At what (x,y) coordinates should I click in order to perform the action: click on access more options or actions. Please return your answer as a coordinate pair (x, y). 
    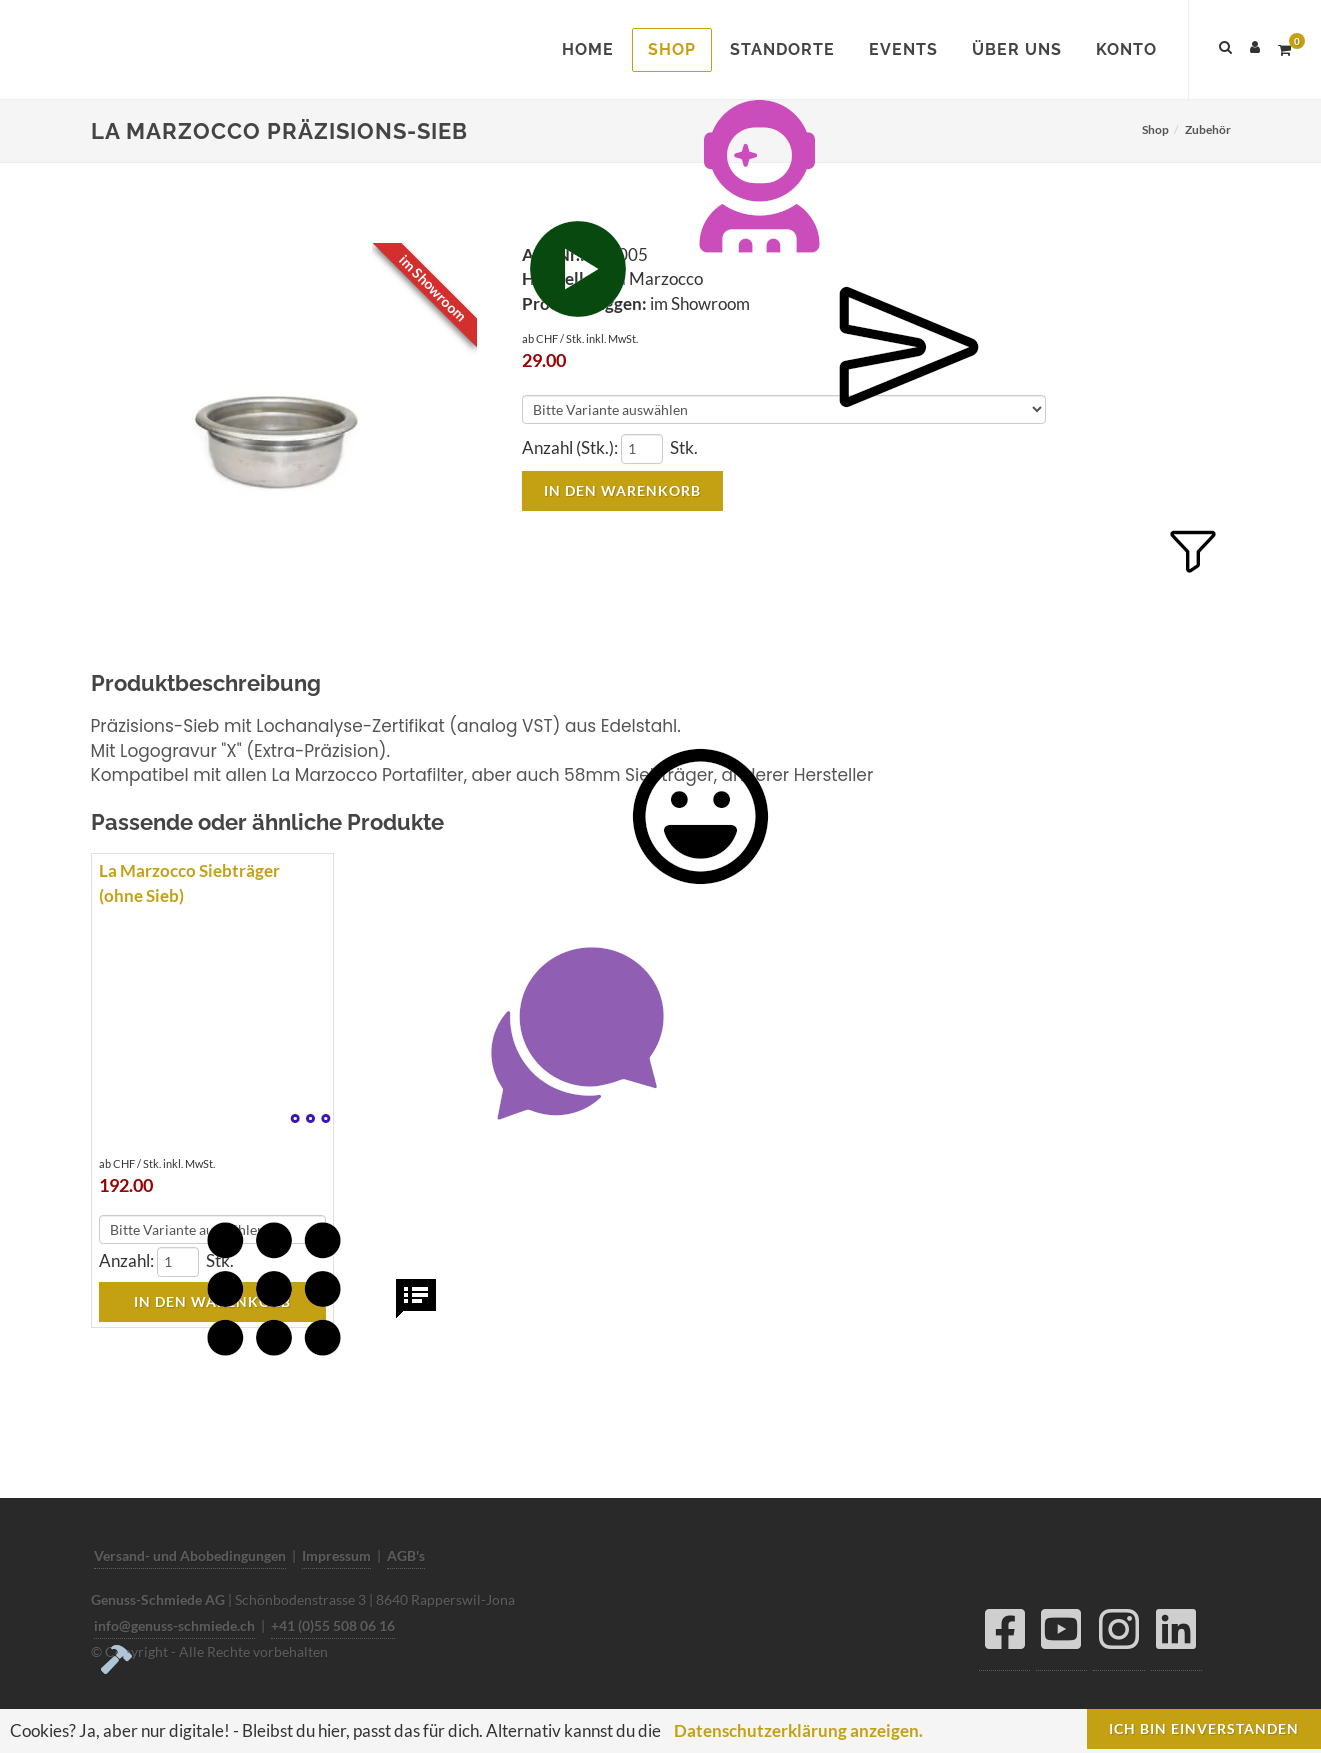
    Looking at the image, I should click on (310, 1118).